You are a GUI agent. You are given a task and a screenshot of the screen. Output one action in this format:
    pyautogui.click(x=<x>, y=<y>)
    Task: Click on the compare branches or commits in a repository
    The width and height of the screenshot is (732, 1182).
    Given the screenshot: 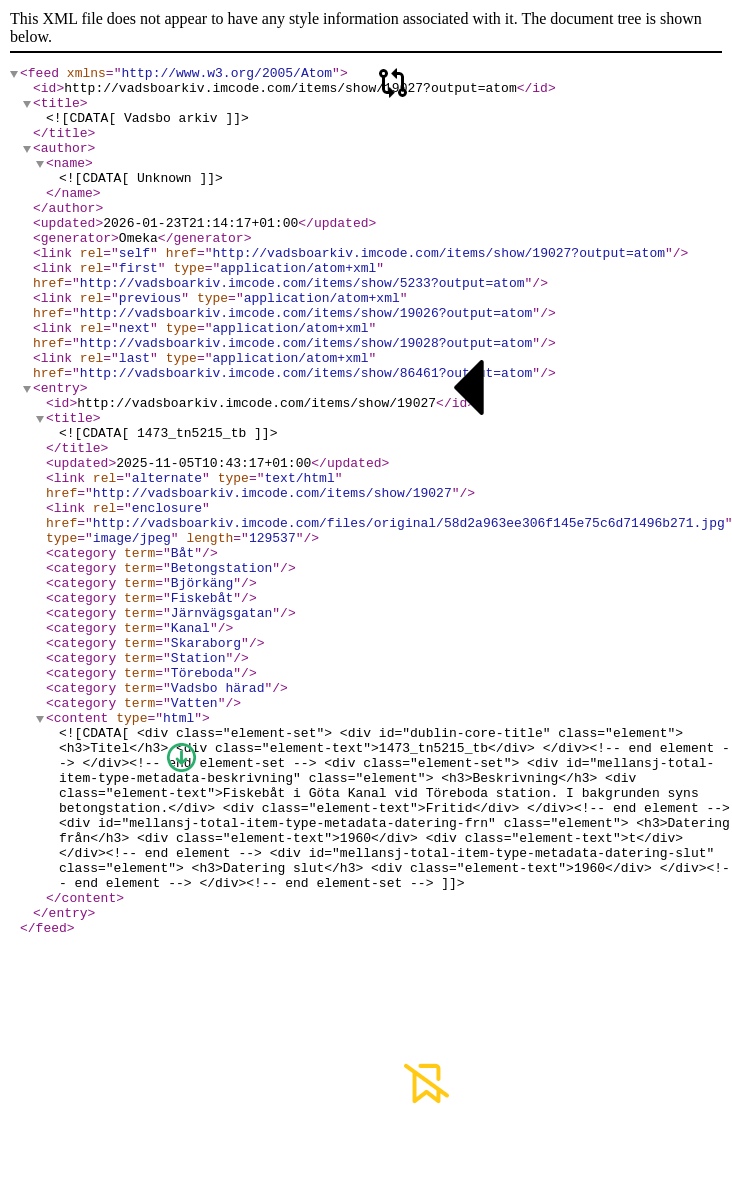 What is the action you would take?
    pyautogui.click(x=393, y=83)
    